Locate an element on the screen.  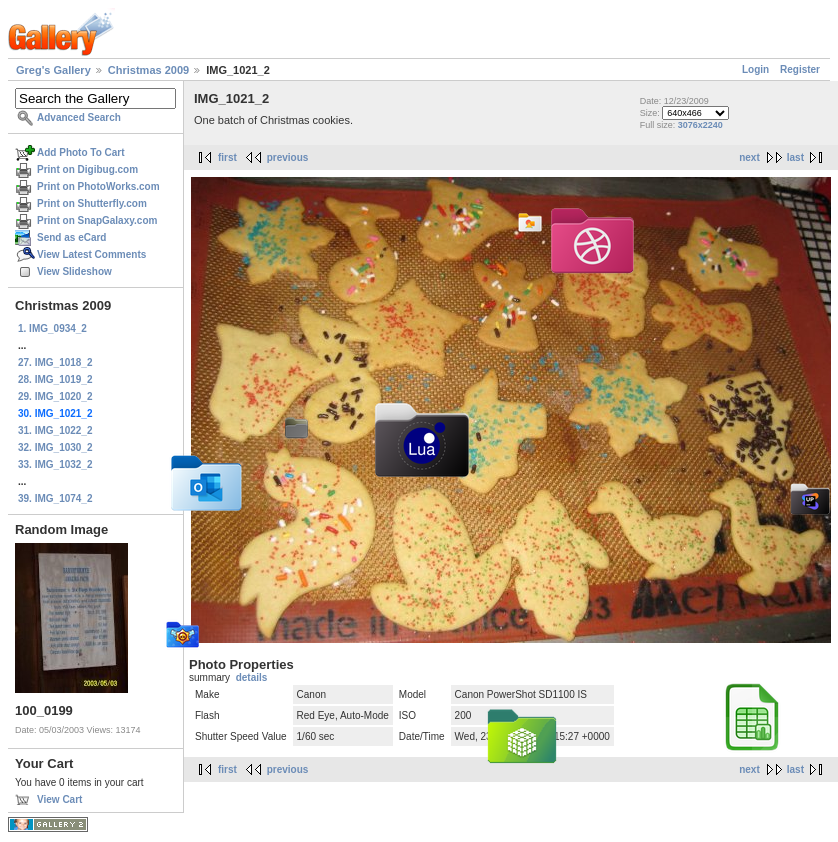
folder containing lua scripts or projects is located at coordinates (421, 442).